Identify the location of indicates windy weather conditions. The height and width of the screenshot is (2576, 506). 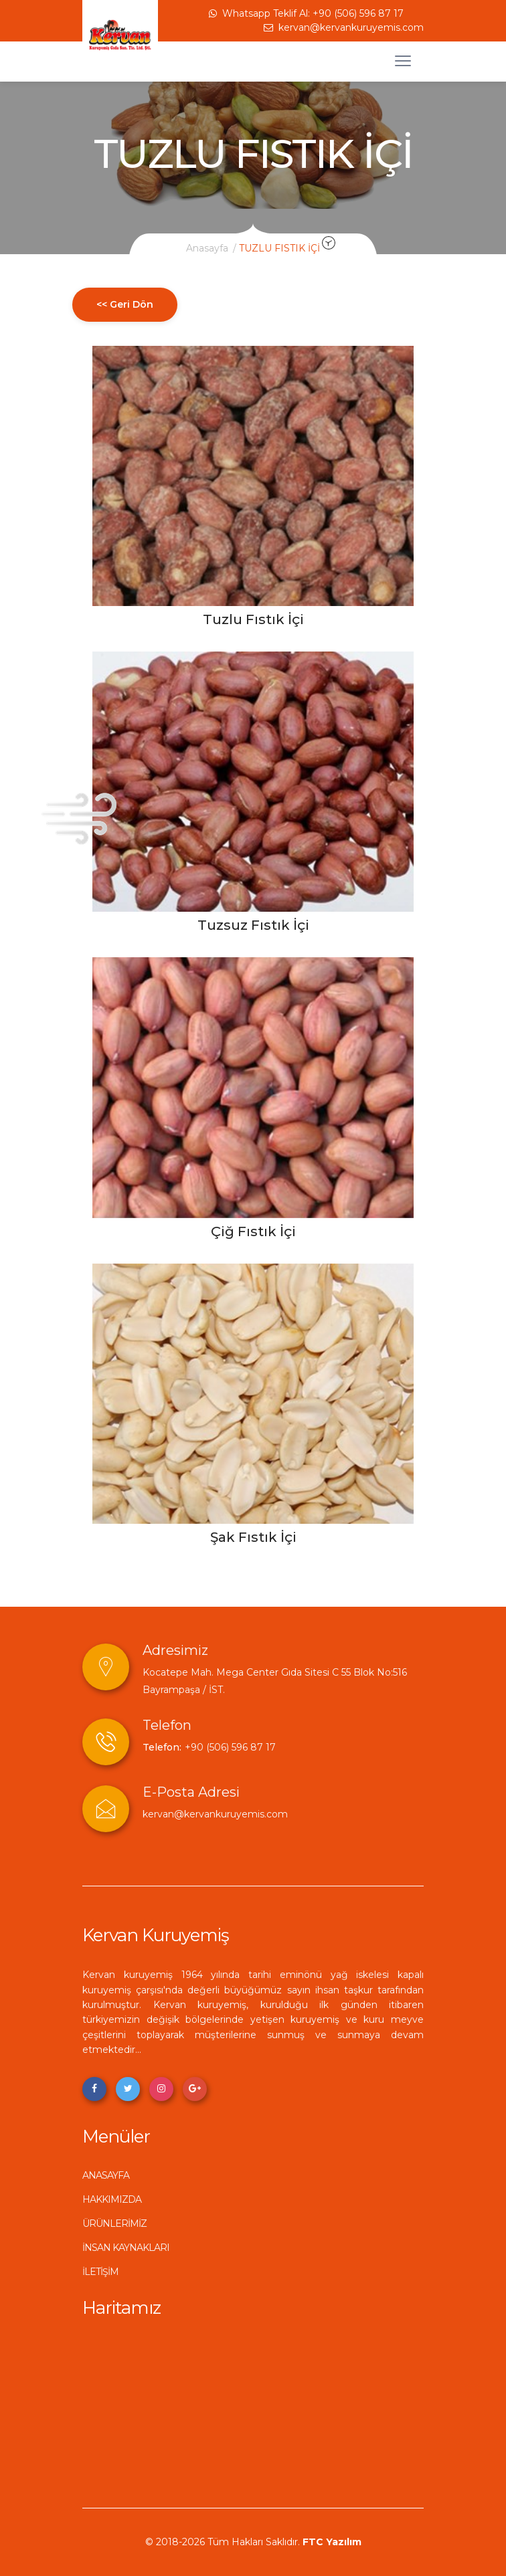
(79, 819).